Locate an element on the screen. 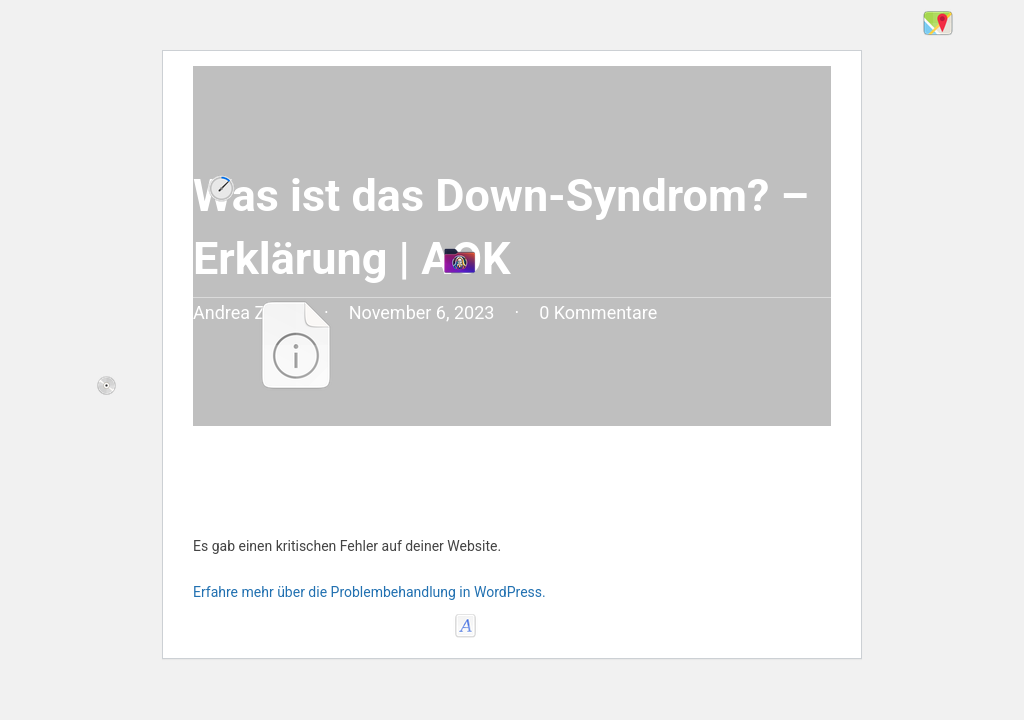 The width and height of the screenshot is (1024, 720). open gnome maps application is located at coordinates (938, 23).